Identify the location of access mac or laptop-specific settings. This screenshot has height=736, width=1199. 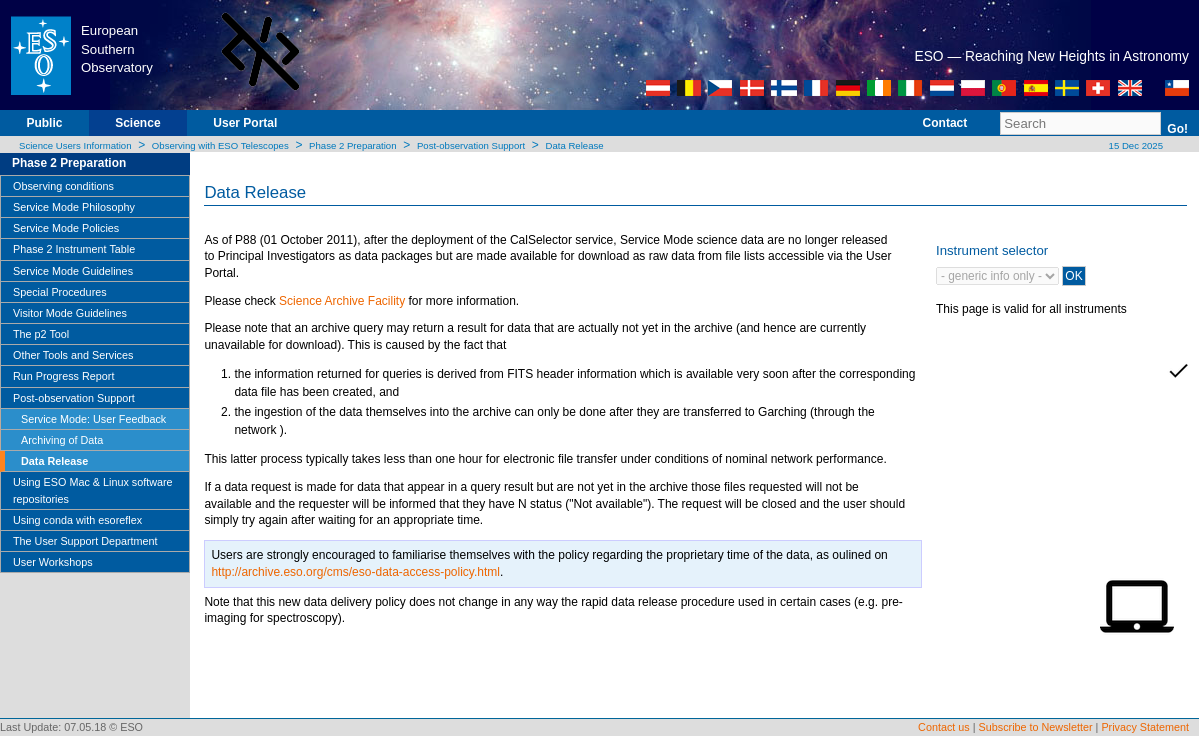
(1137, 608).